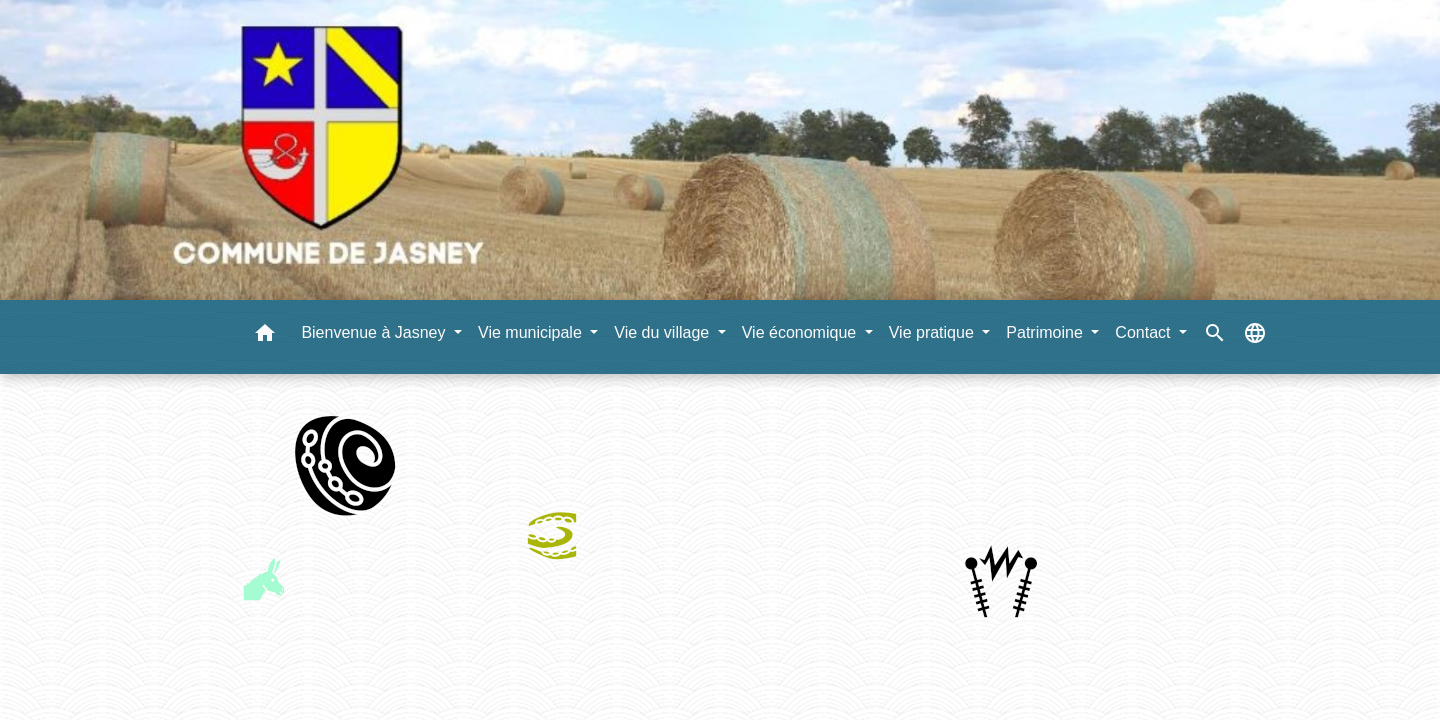 The height and width of the screenshot is (720, 1440). Describe the element at coordinates (265, 579) in the screenshot. I see `represents a donkey character or unit in a game` at that location.